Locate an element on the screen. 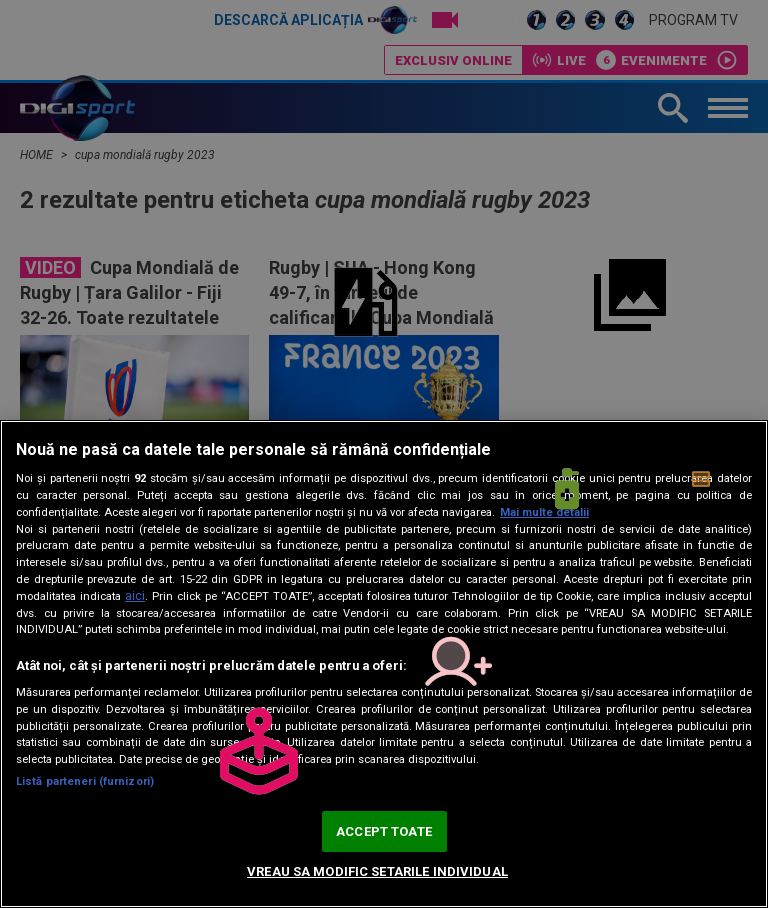 The height and width of the screenshot is (908, 768). access medical supplies or first aid resources is located at coordinates (567, 490).